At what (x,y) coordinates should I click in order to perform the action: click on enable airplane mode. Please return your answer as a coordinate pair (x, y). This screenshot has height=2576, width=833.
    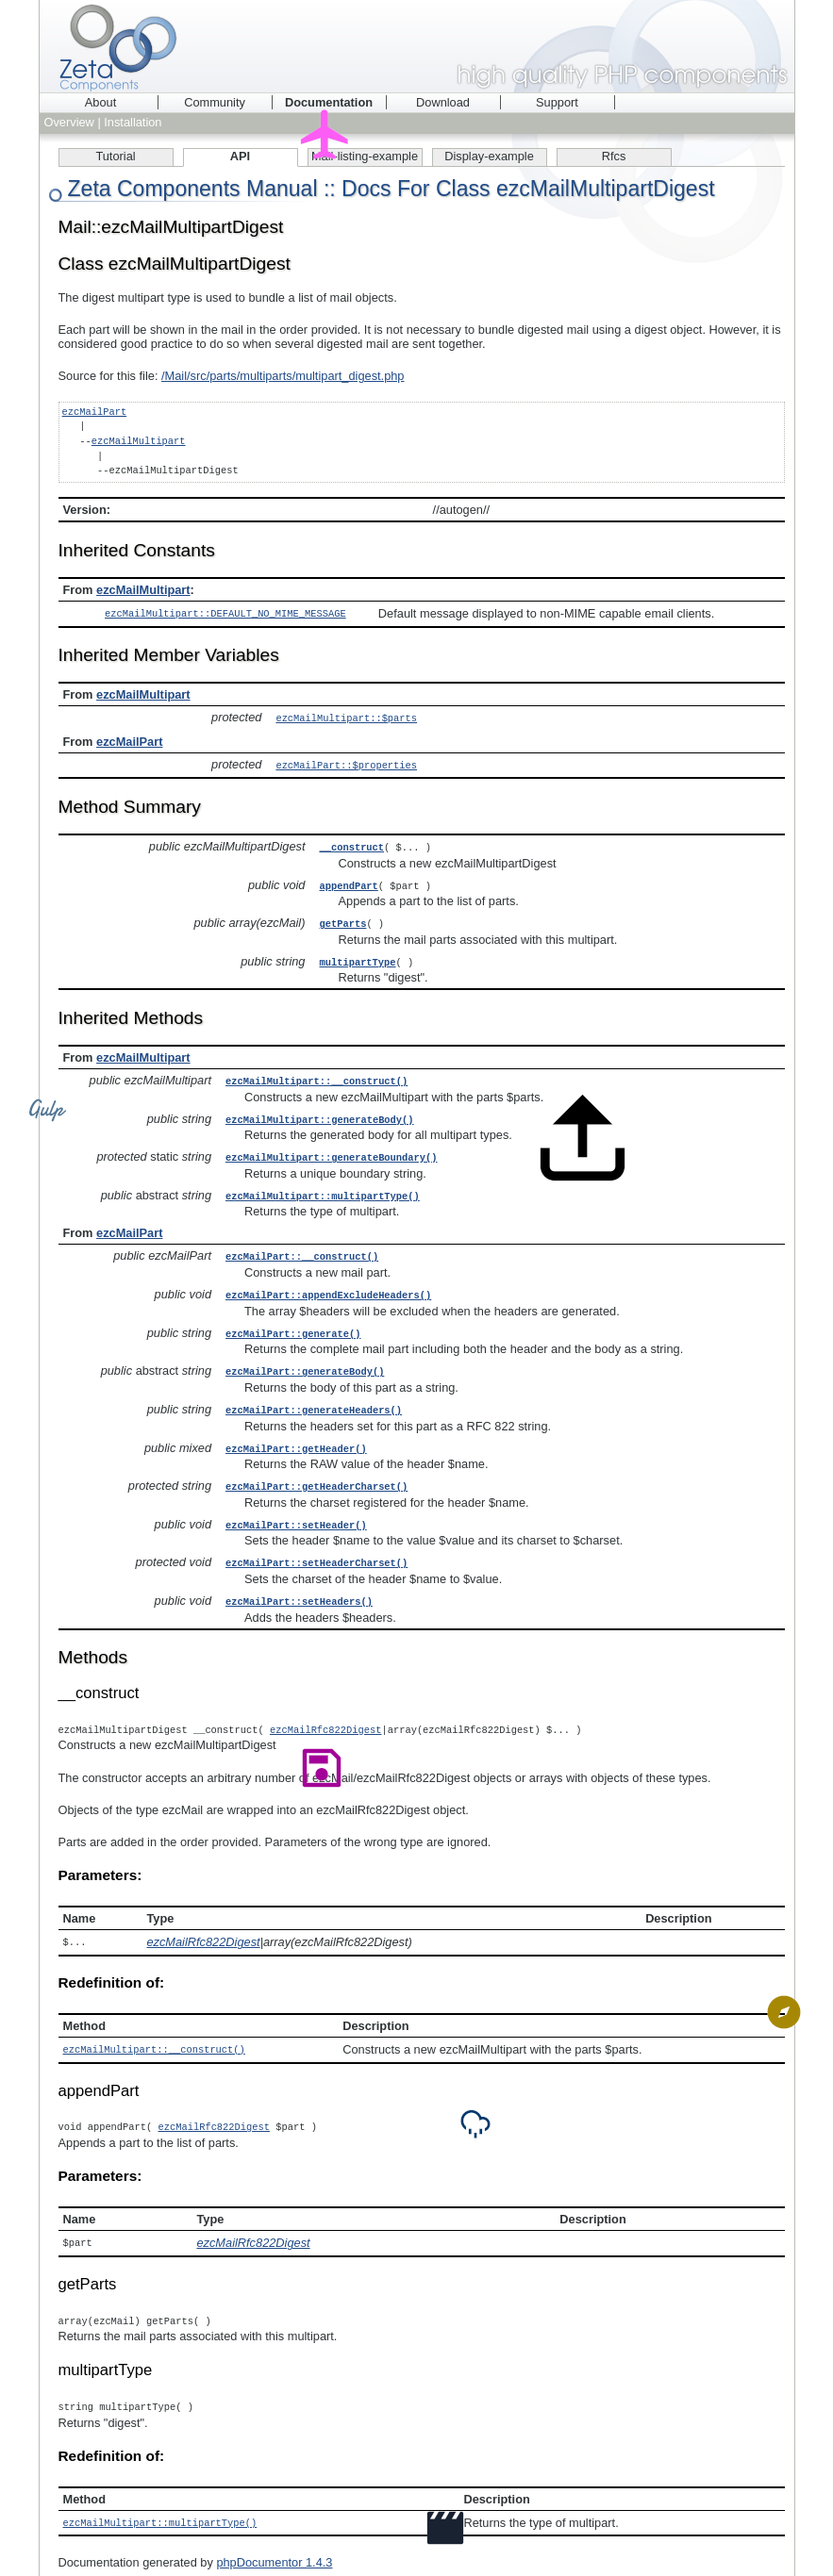
    Looking at the image, I should click on (323, 134).